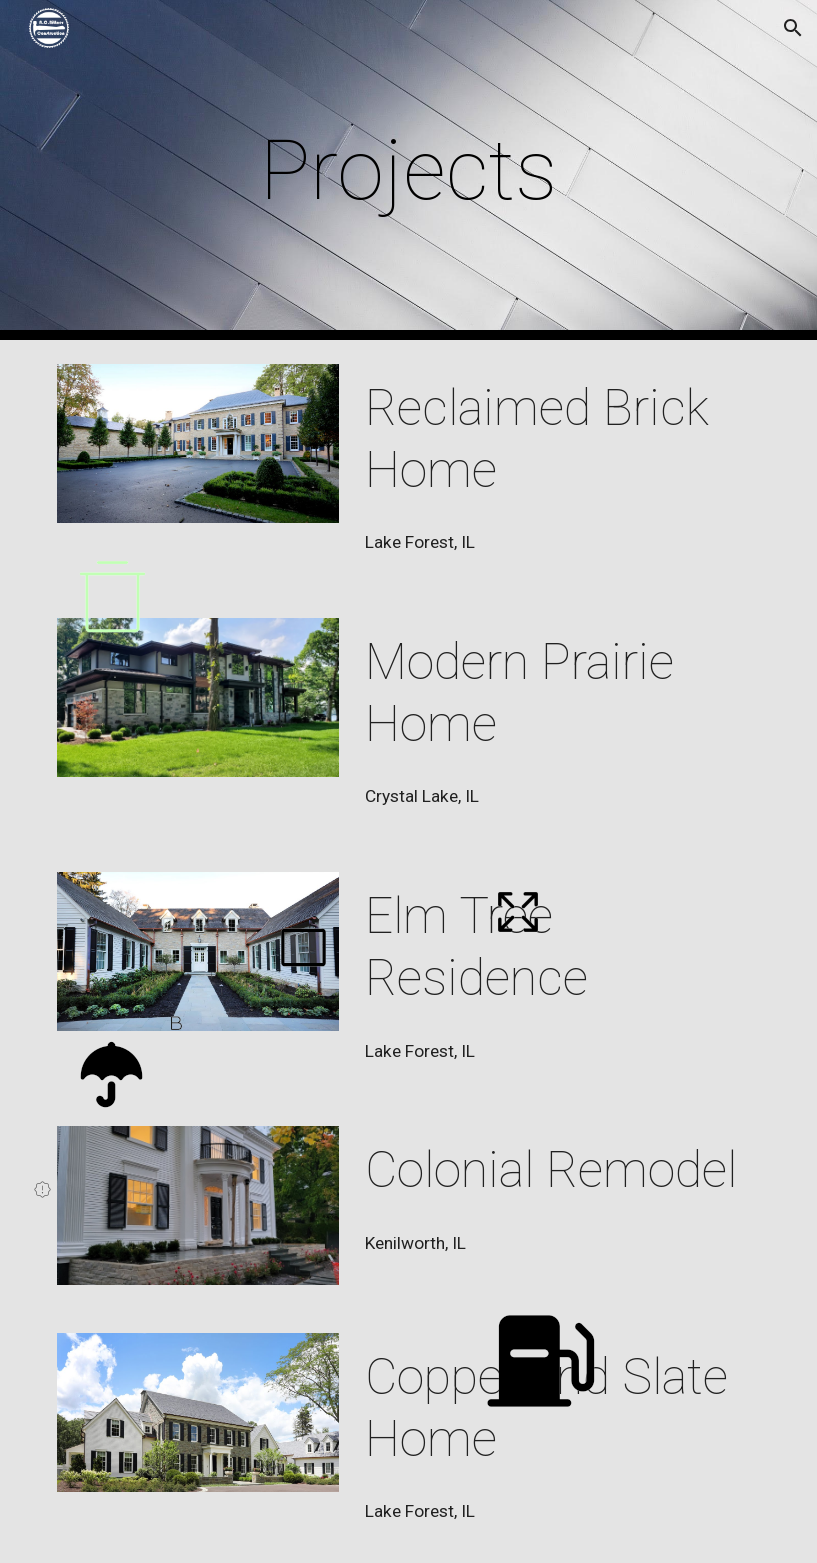 The width and height of the screenshot is (817, 1563). What do you see at coordinates (112, 599) in the screenshot?
I see `delete selected item` at bounding box center [112, 599].